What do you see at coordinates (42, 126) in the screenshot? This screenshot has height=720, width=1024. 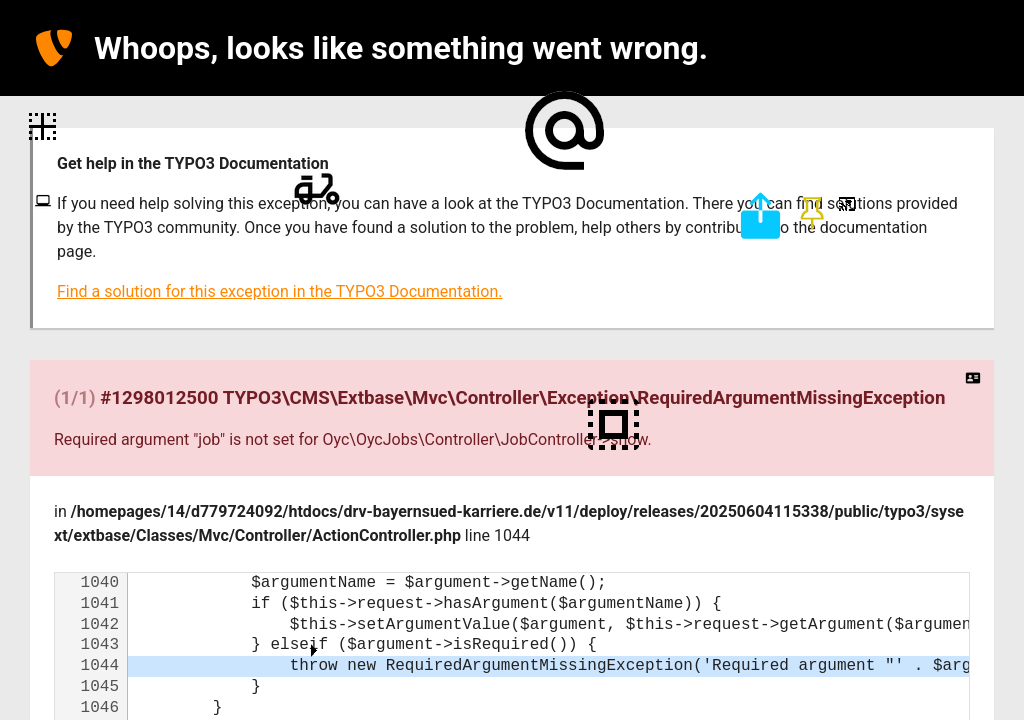 I see `apply inner borders to selected cells` at bounding box center [42, 126].